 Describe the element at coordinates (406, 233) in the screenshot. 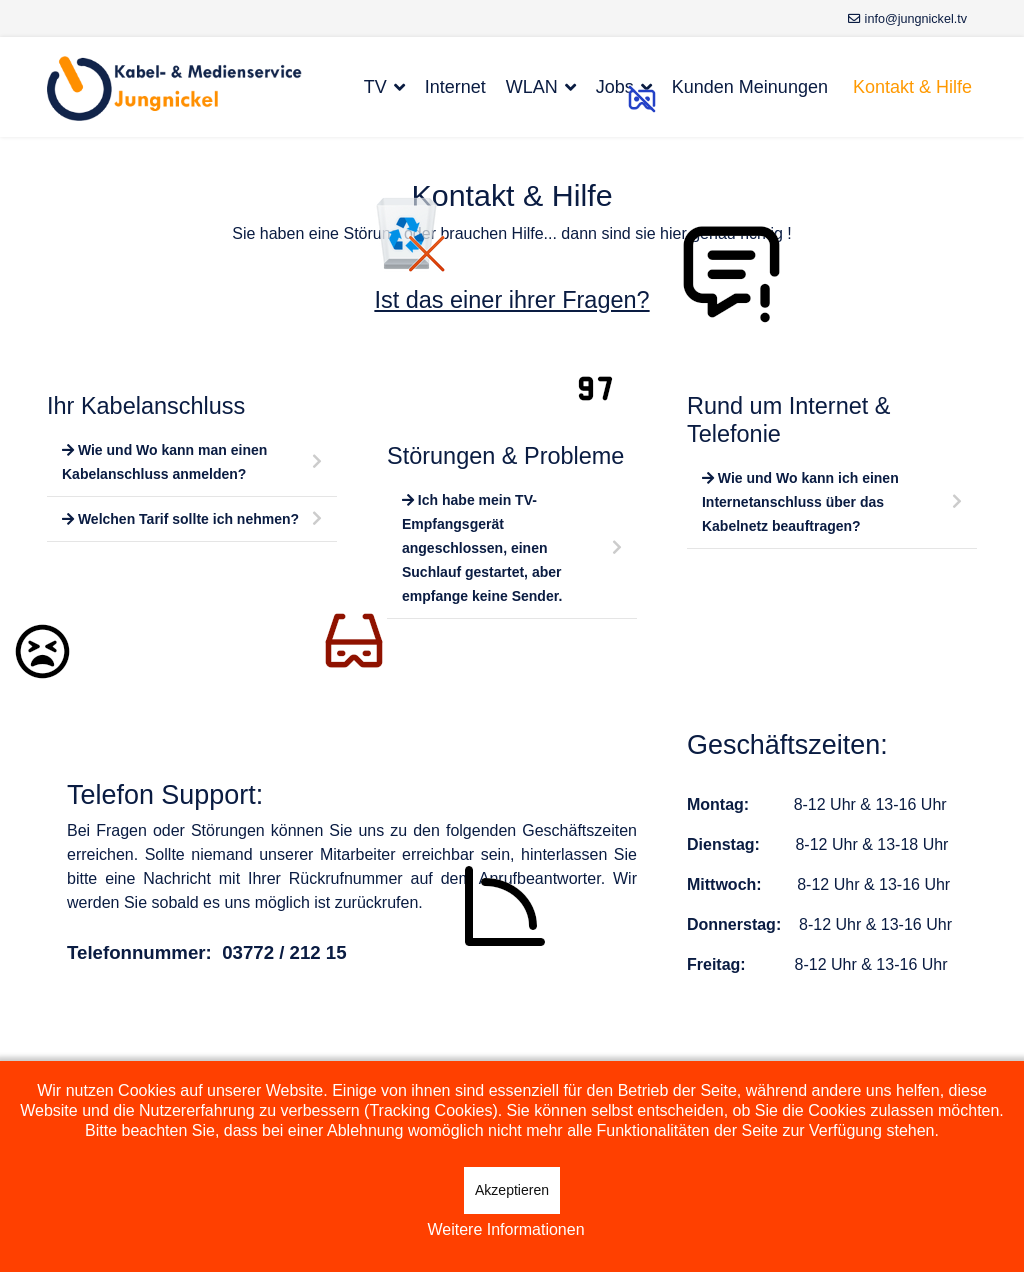

I see `empty recycle bin with no items to restore` at that location.